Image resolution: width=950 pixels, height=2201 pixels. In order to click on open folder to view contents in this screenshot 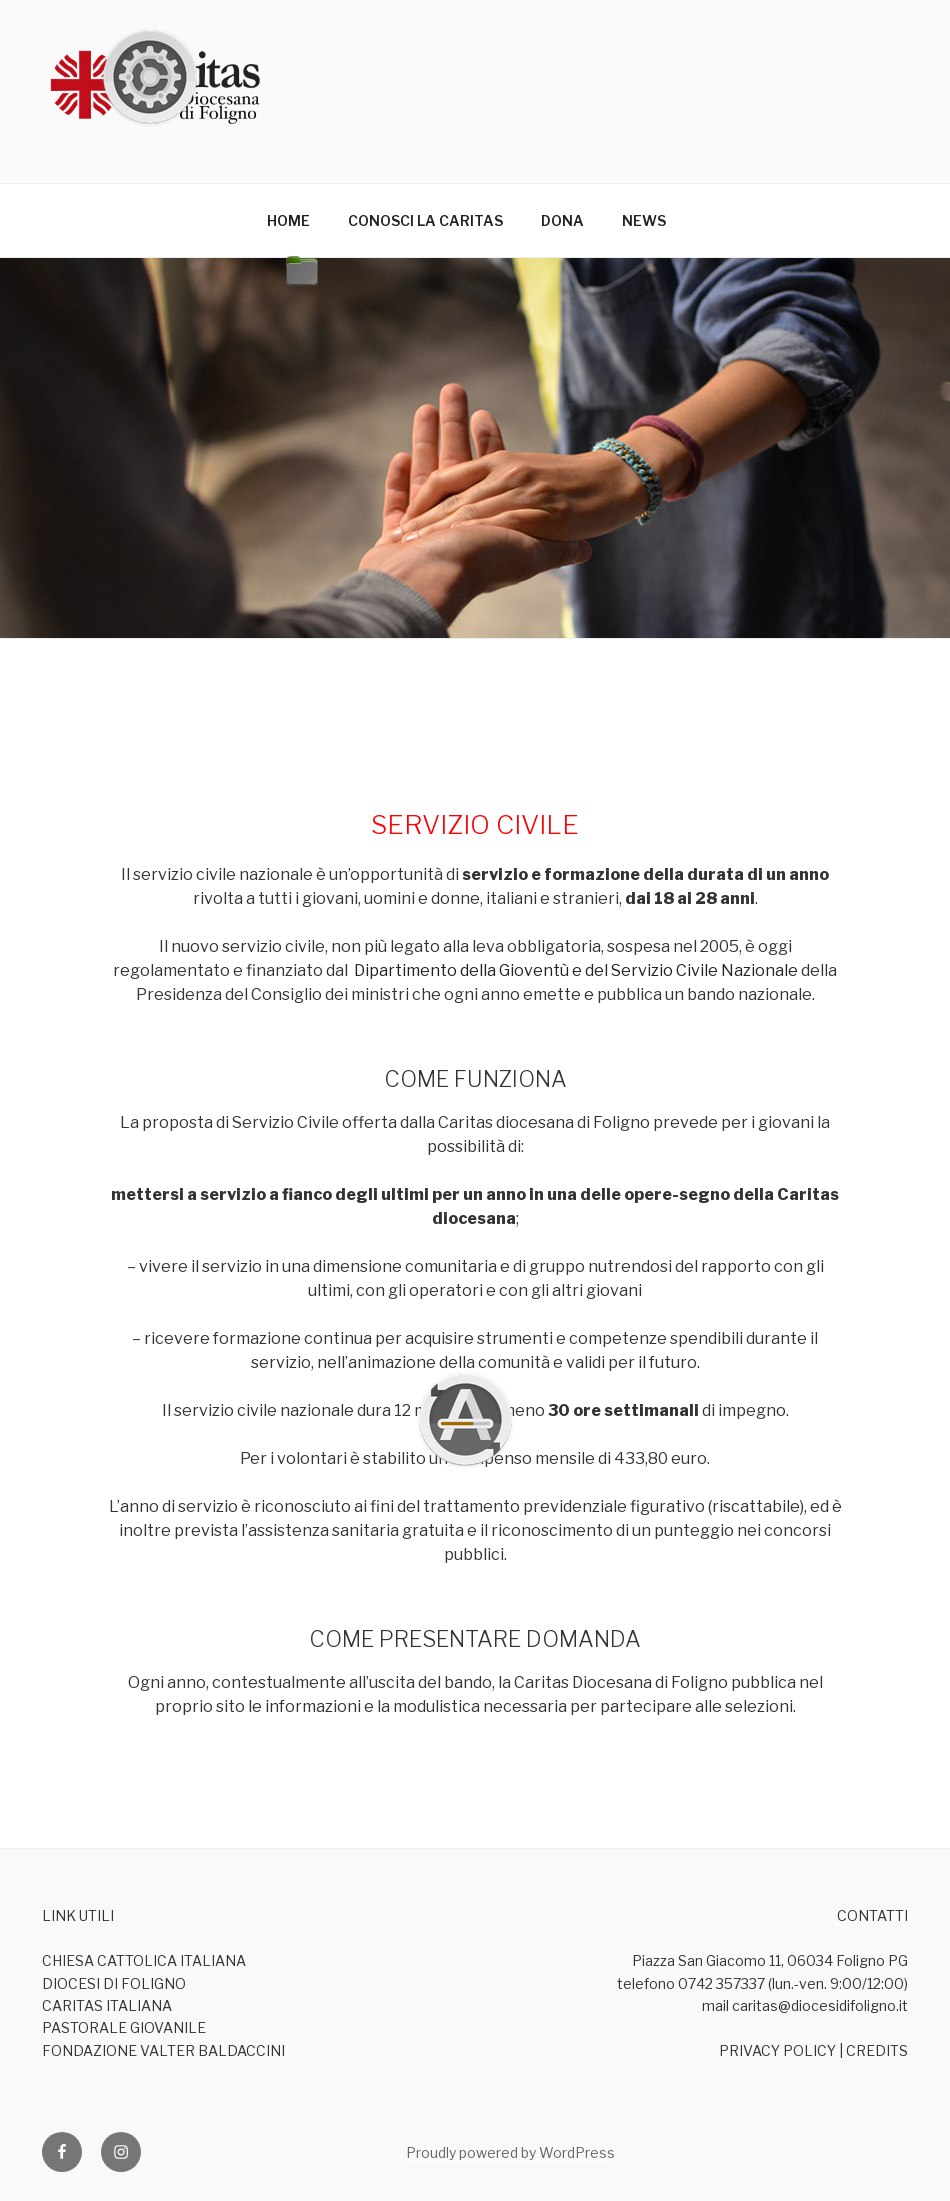, I will do `click(302, 270)`.